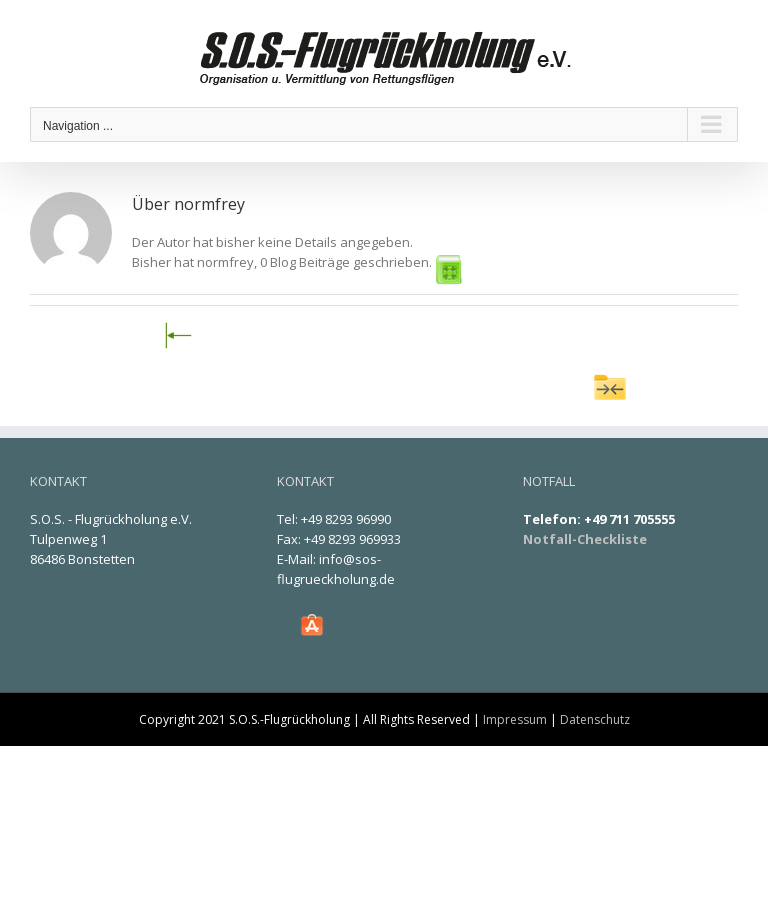 This screenshot has height=919, width=768. Describe the element at coordinates (178, 335) in the screenshot. I see `go to the first item in a list or sequence` at that location.